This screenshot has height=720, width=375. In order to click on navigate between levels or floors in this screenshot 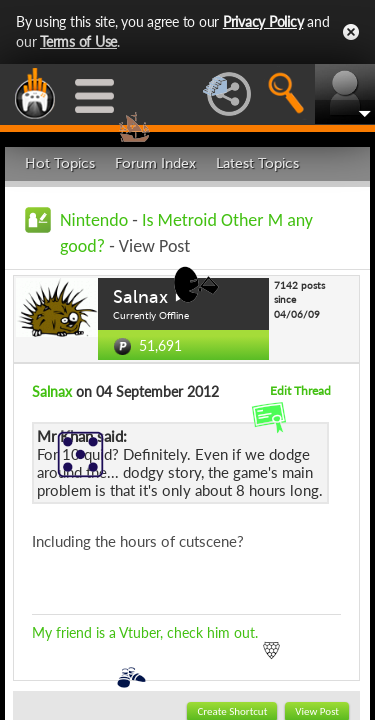, I will do `click(215, 86)`.